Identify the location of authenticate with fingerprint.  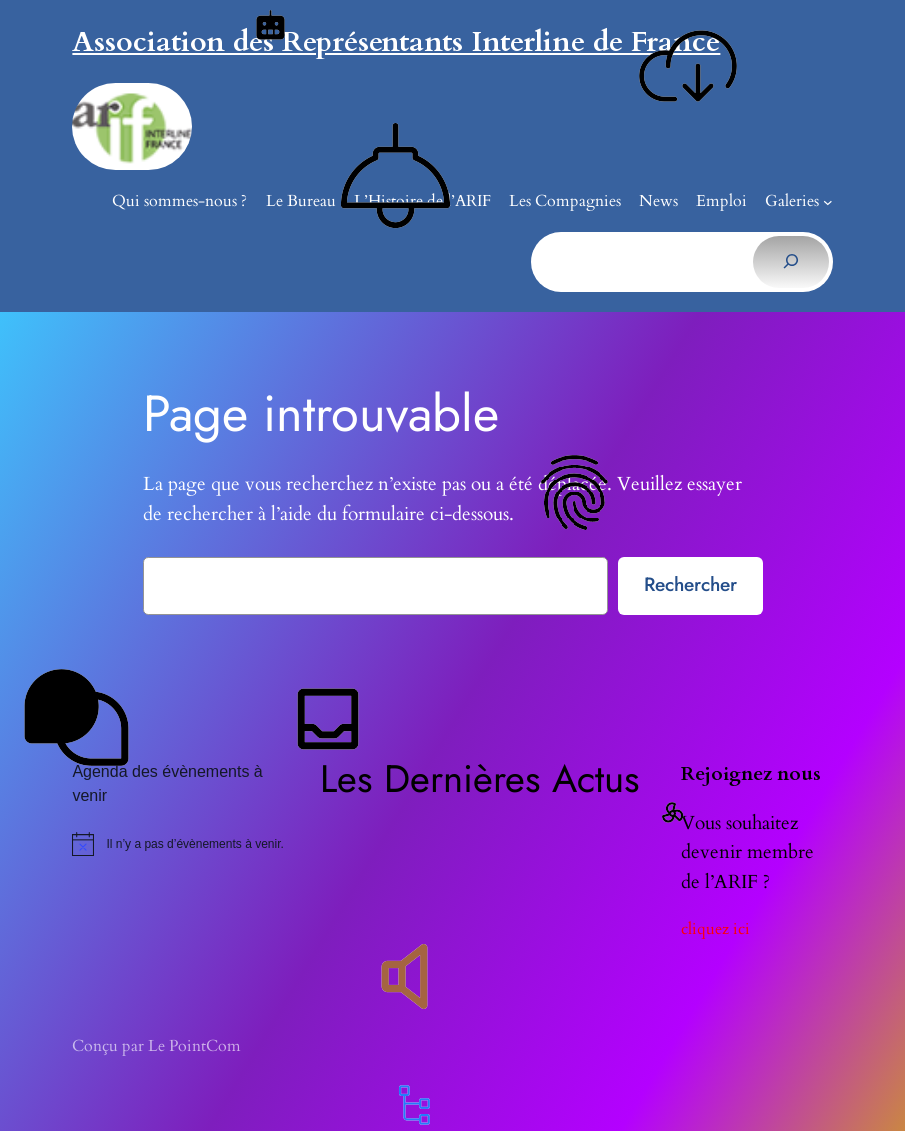
(574, 492).